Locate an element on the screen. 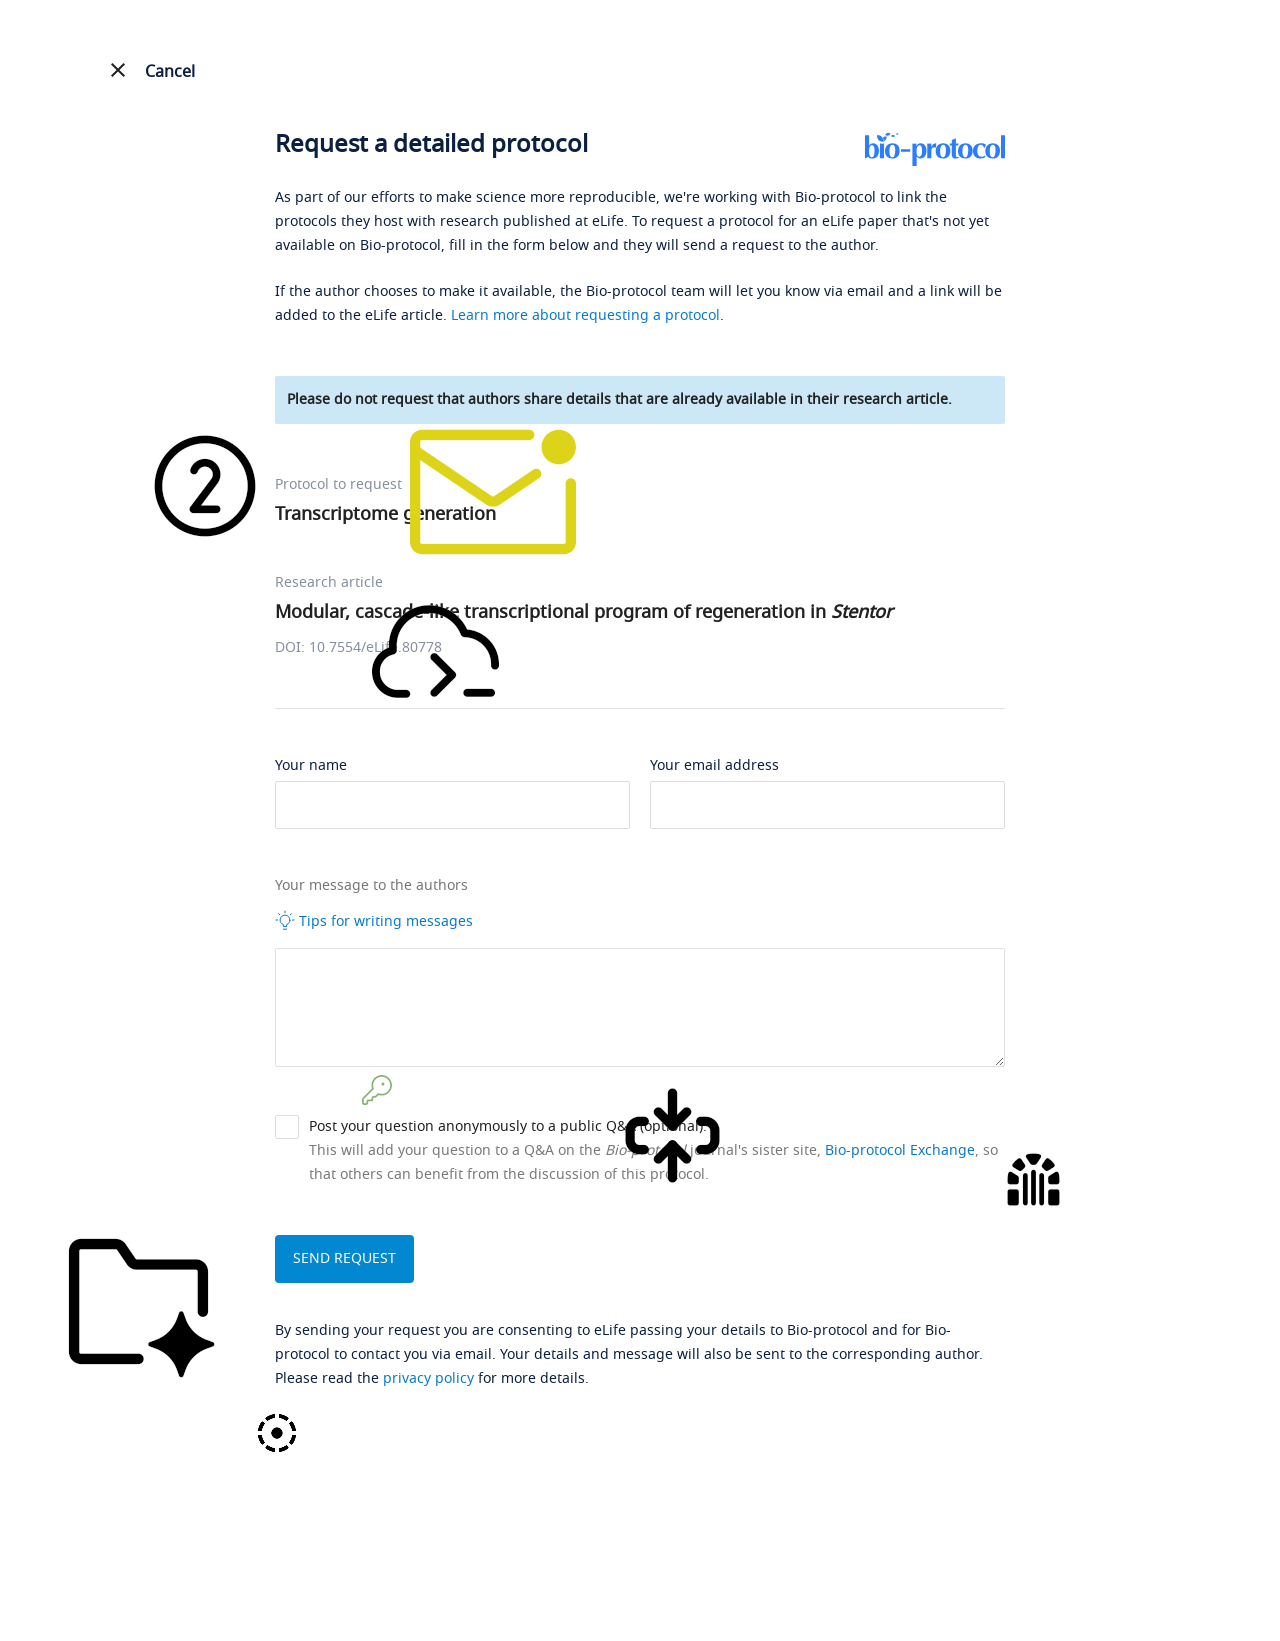  access account security settings is located at coordinates (377, 1090).